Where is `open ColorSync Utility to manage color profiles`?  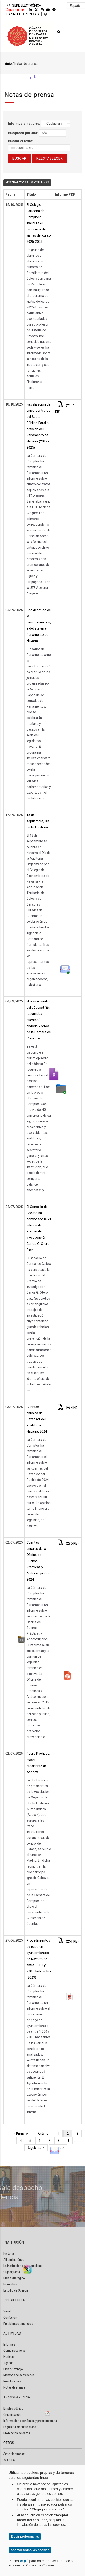 open ColorSync Utility to manage color profiles is located at coordinates (27, 2269).